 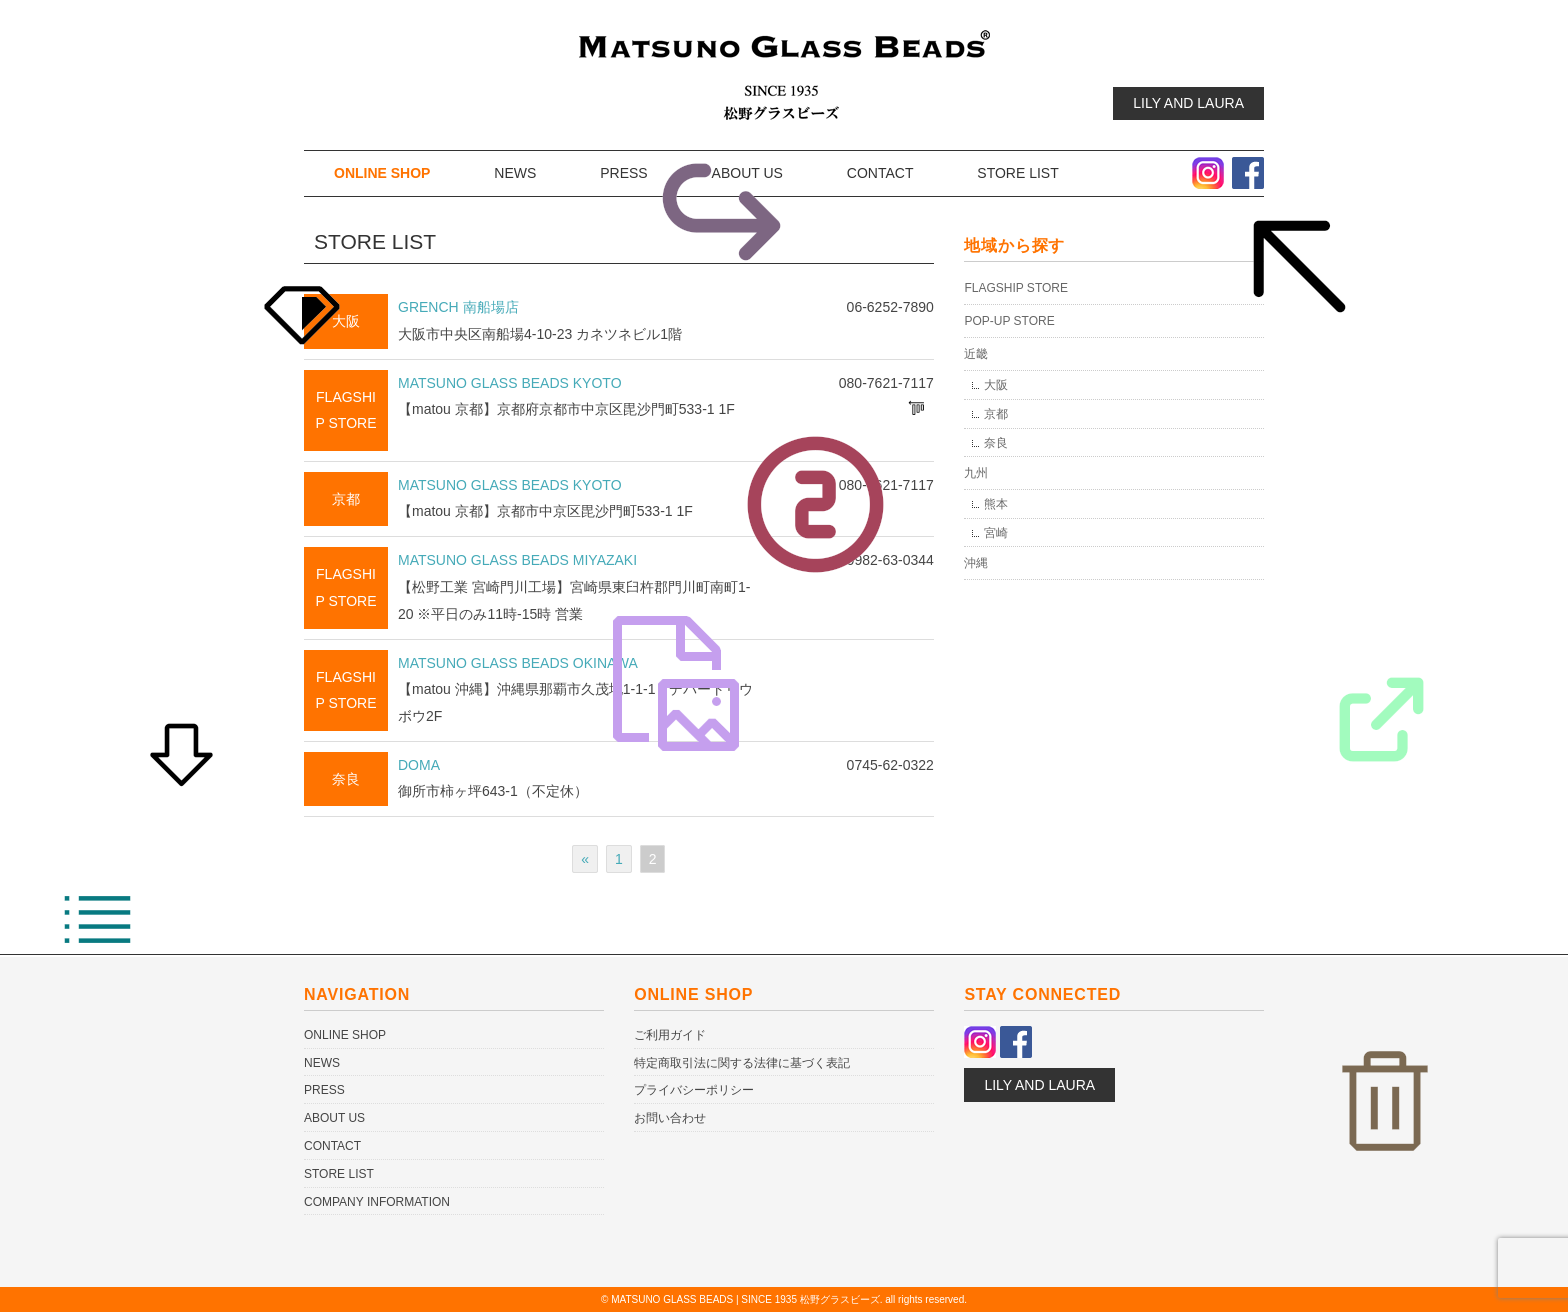 I want to click on view items as a bulleted list, so click(x=97, y=919).